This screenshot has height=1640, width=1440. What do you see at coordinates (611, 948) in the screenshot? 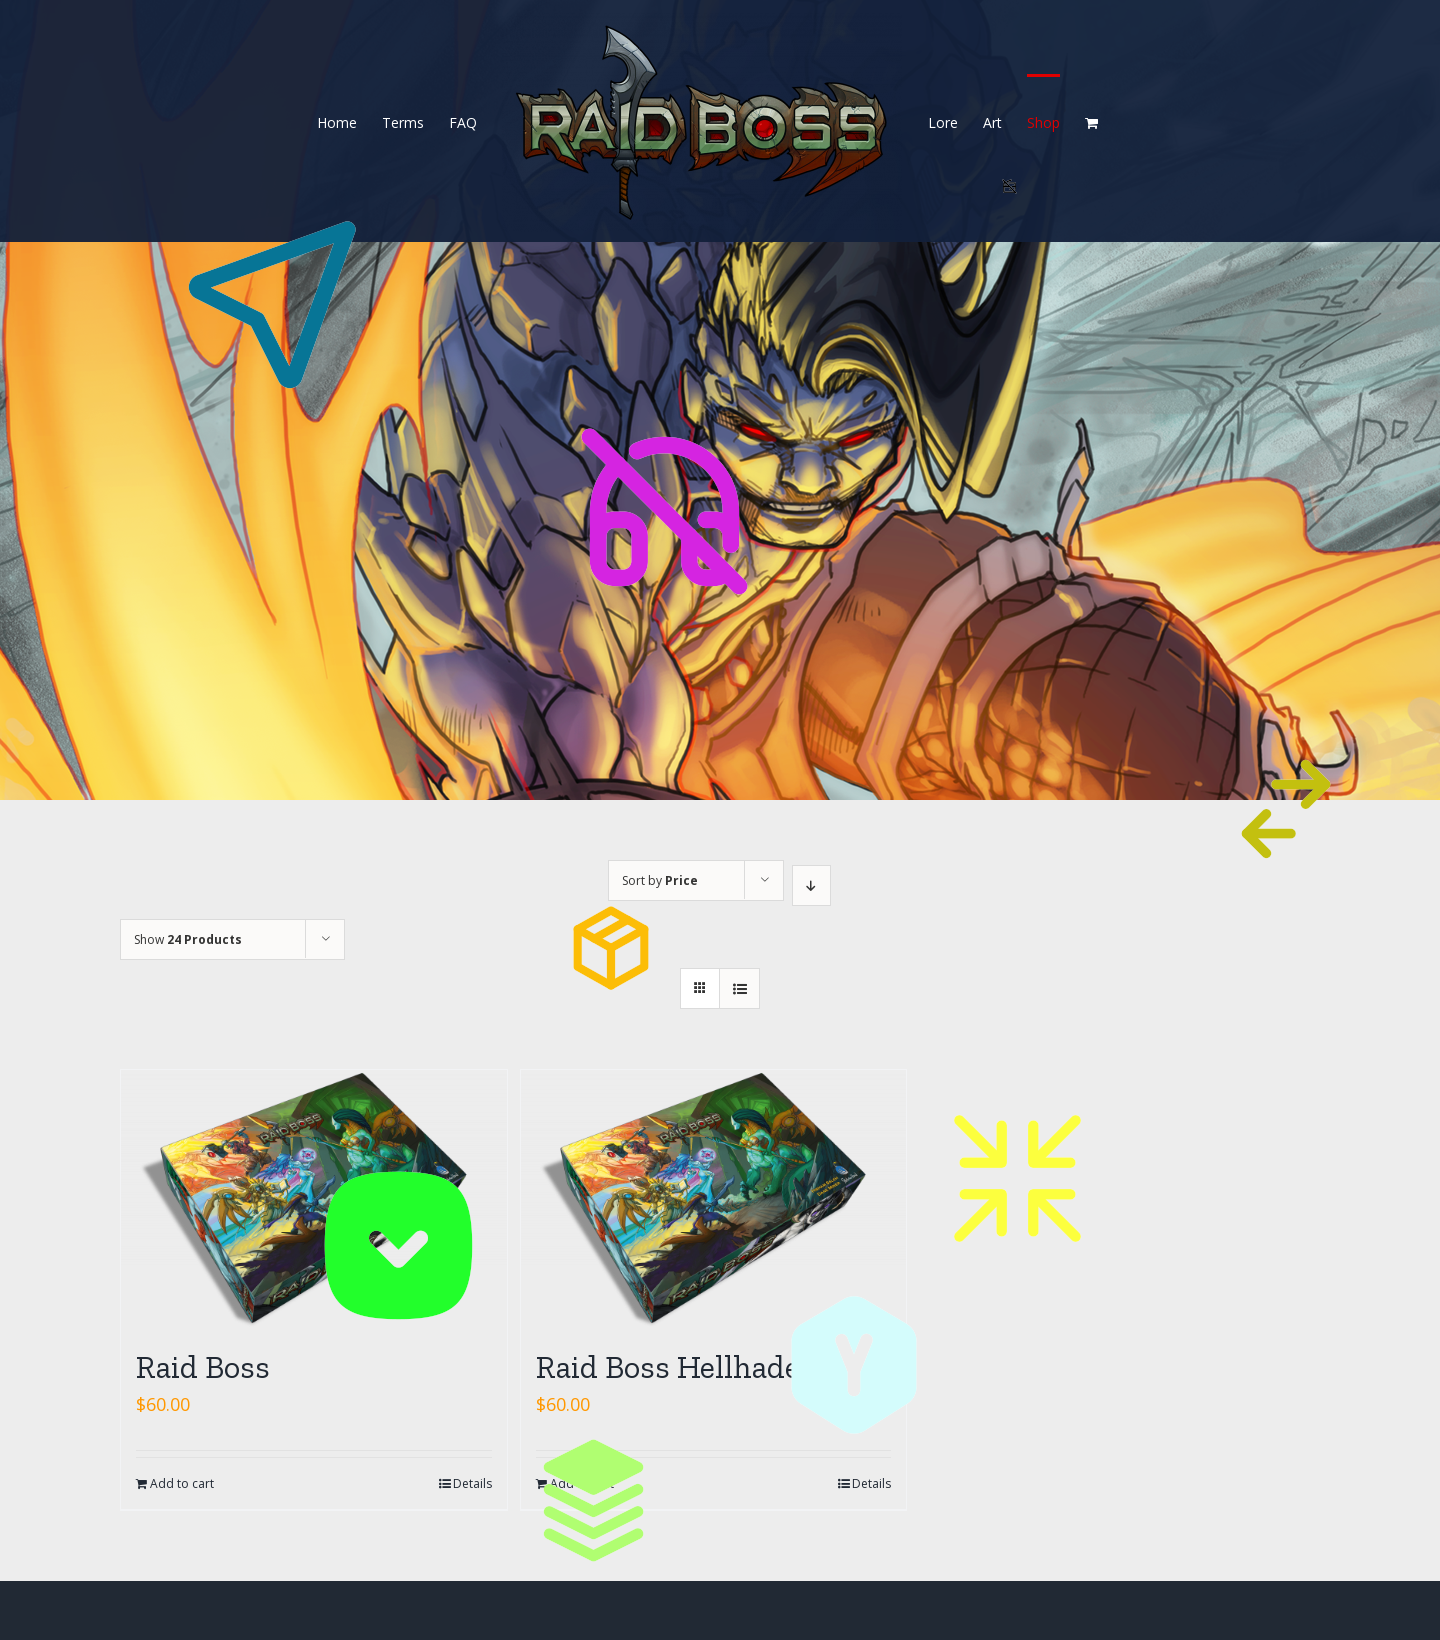
I see `view package or shipment details` at bounding box center [611, 948].